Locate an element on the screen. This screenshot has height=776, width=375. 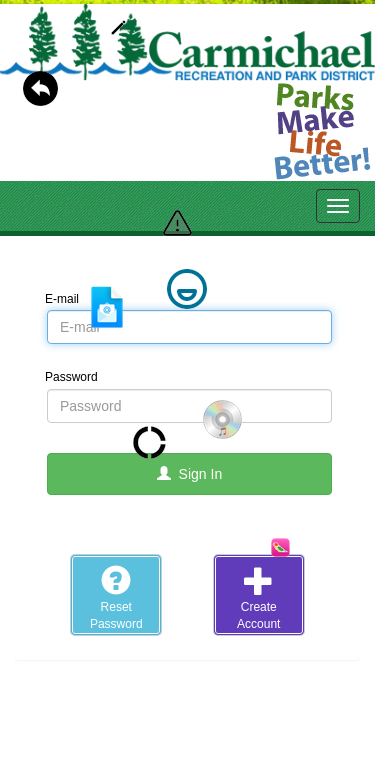
undo the last action is located at coordinates (40, 88).